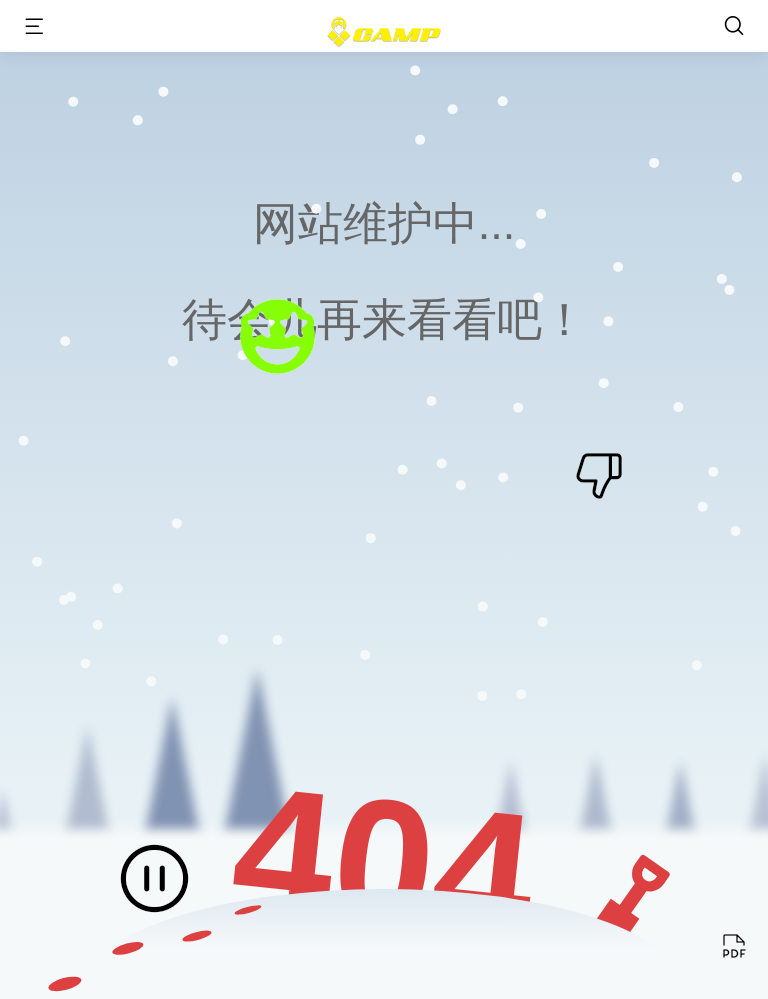  What do you see at coordinates (734, 947) in the screenshot?
I see `view or open a PDF document` at bounding box center [734, 947].